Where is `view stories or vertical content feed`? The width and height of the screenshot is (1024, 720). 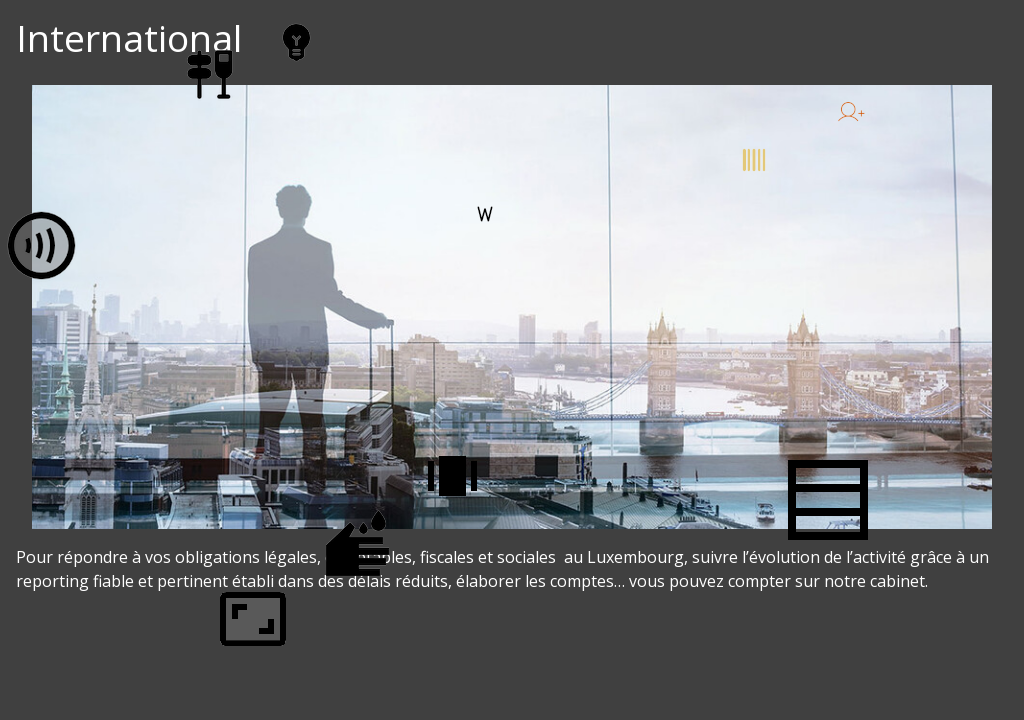
view stories or vertical content feed is located at coordinates (452, 477).